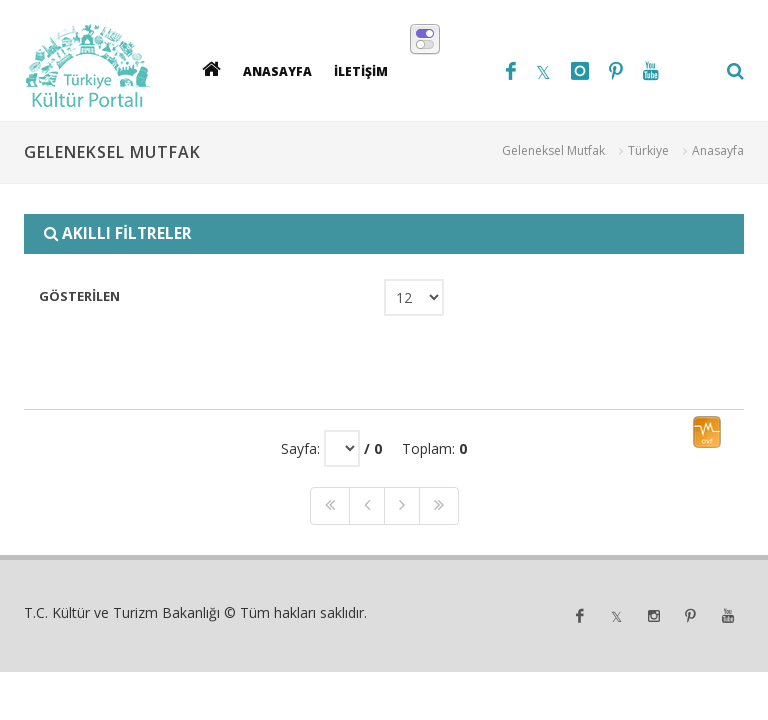  I want to click on a VirtualBox OVF virtual machine file, so click(707, 432).